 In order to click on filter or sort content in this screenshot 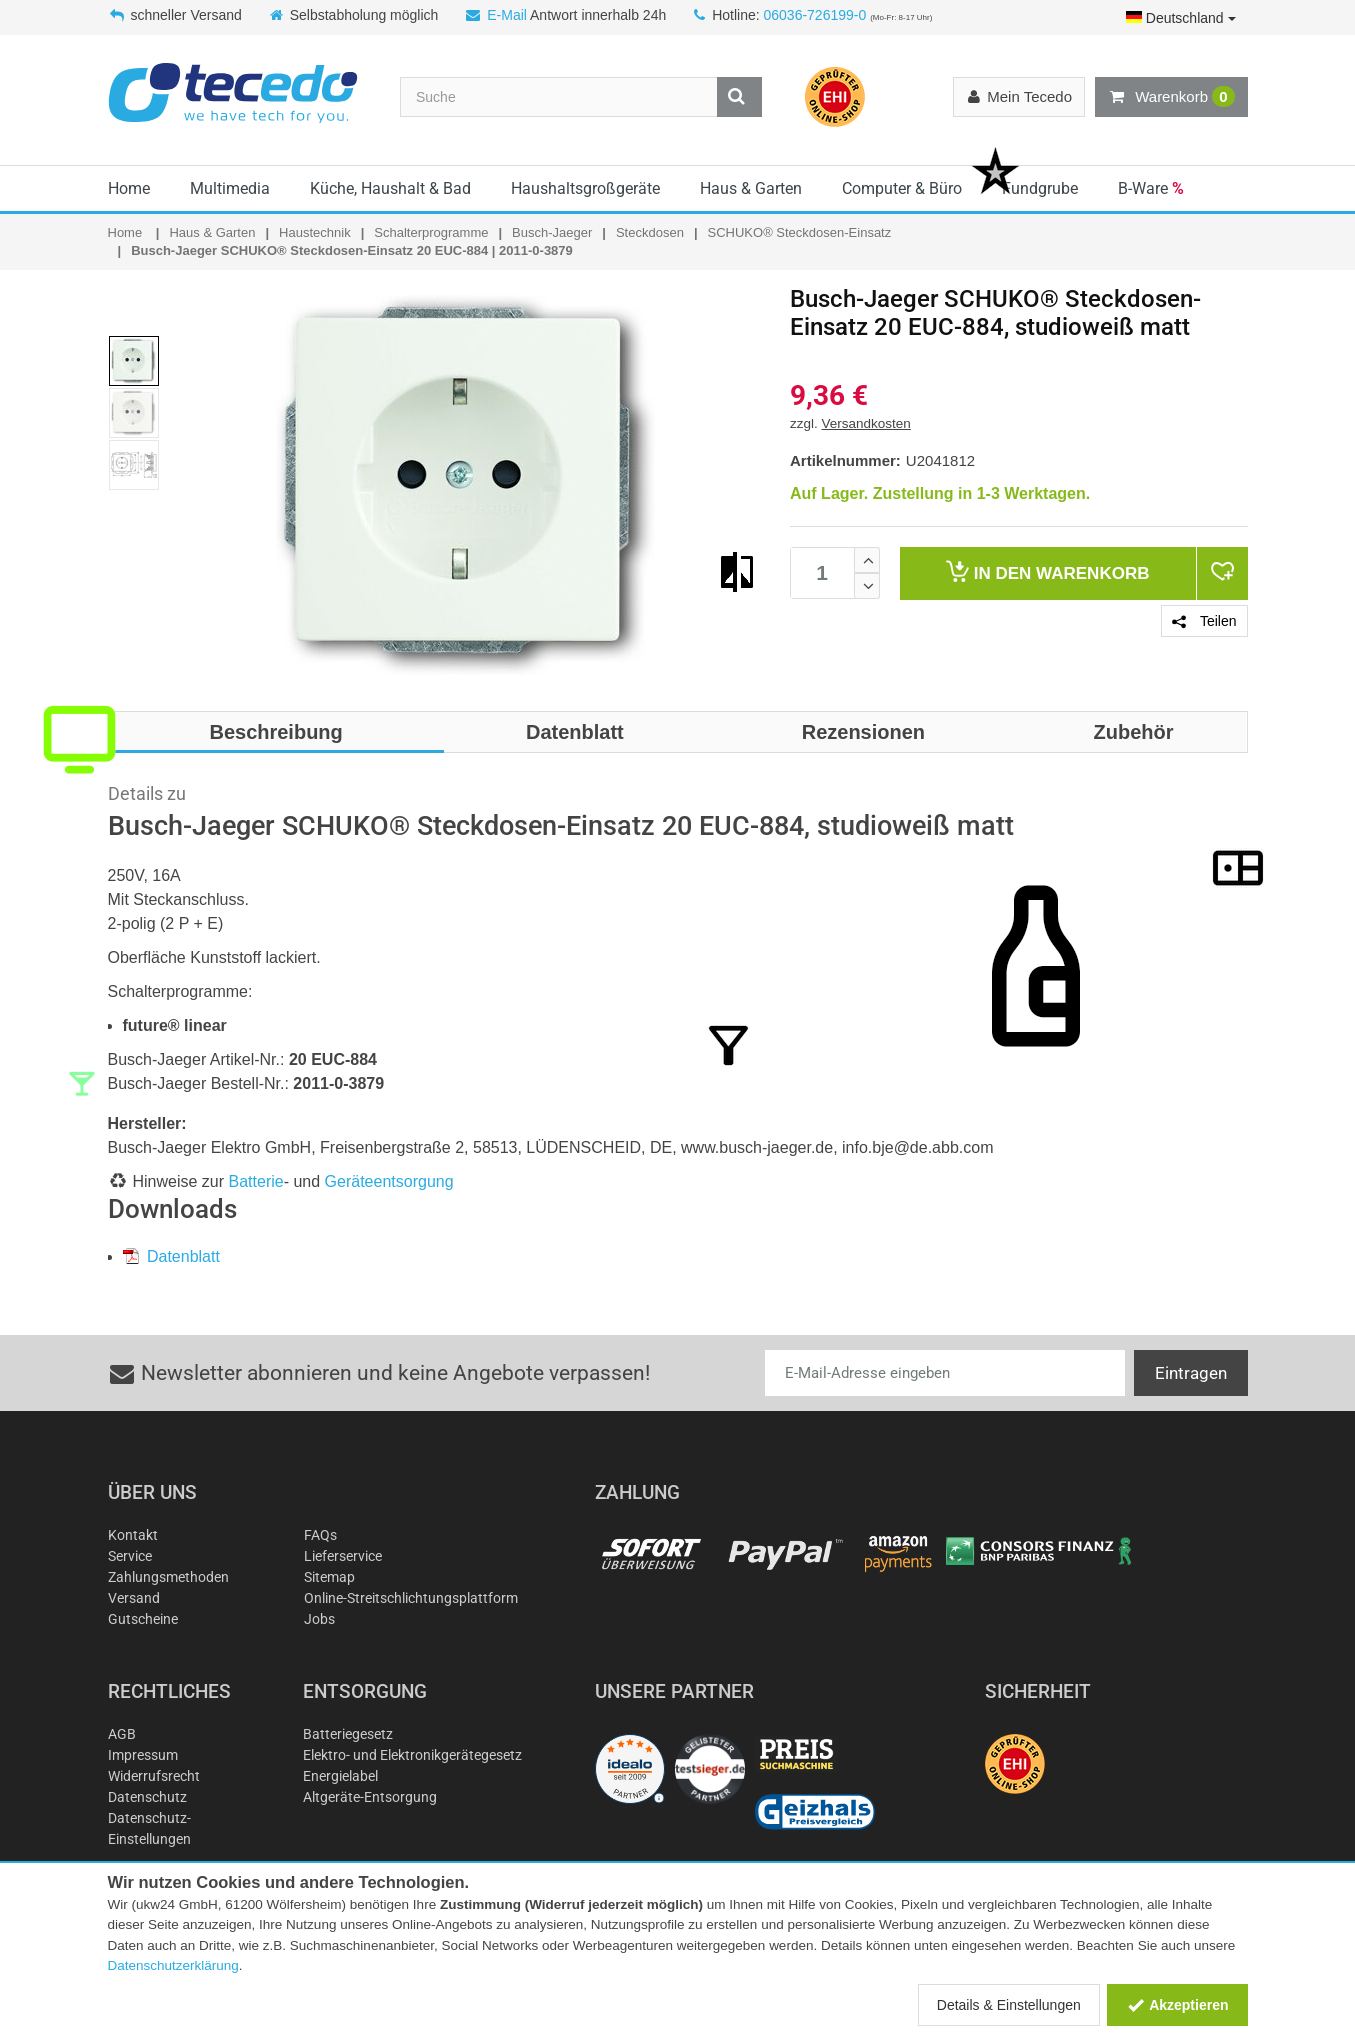, I will do `click(728, 1045)`.